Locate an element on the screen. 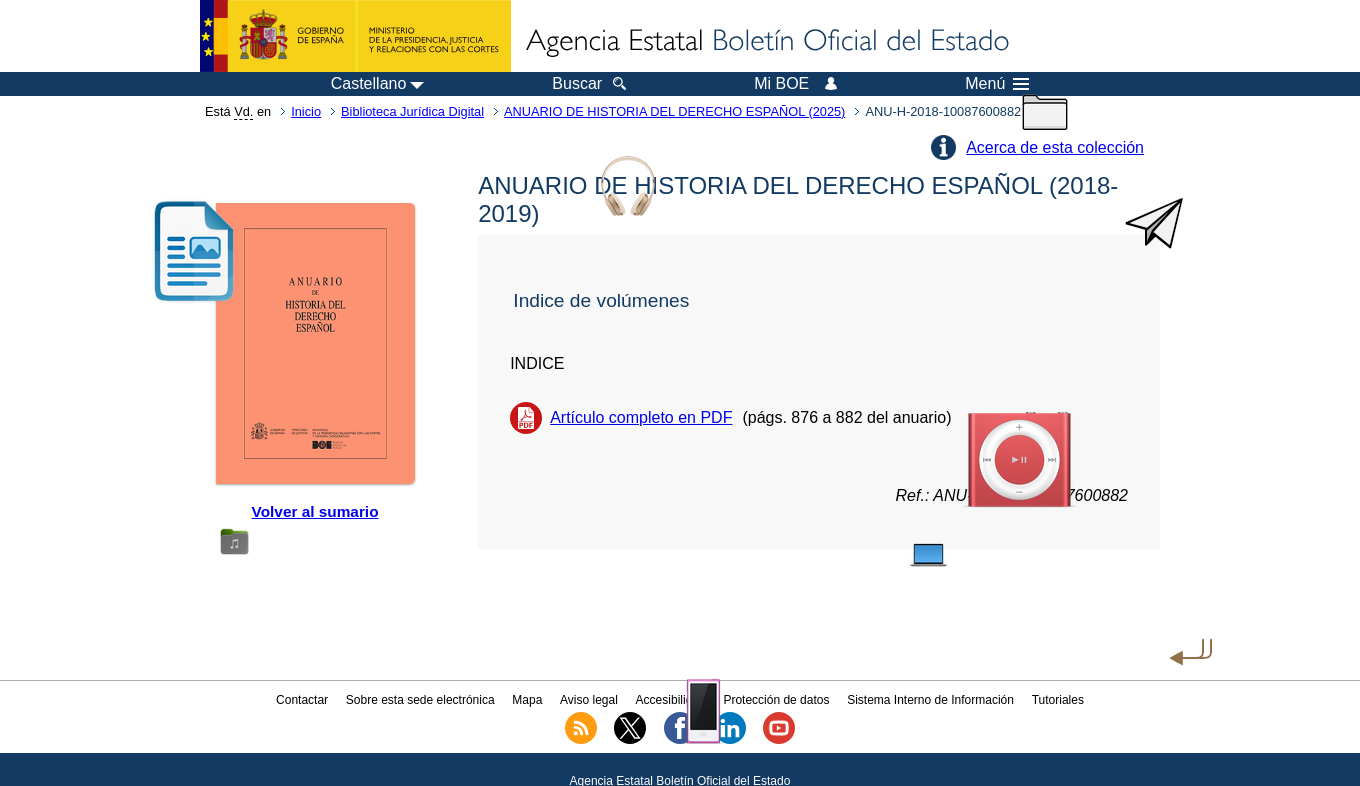  connect bluetooth headphones is located at coordinates (628, 186).